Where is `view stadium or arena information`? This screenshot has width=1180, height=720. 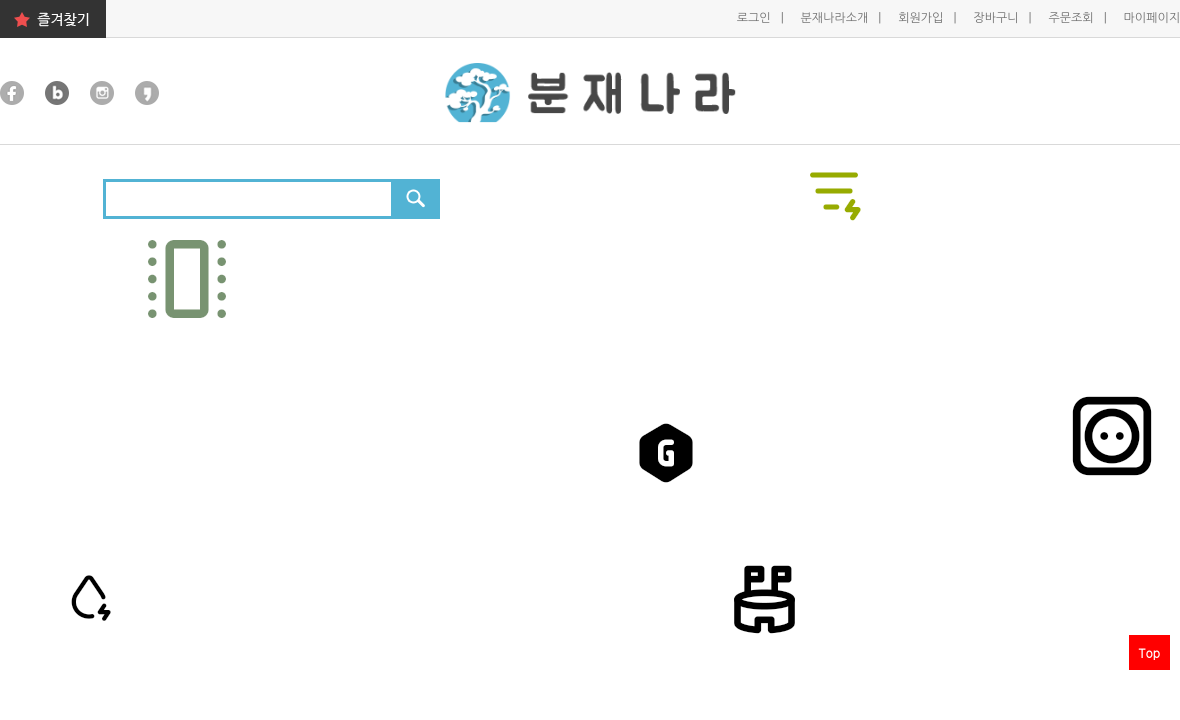 view stadium or arena information is located at coordinates (764, 599).